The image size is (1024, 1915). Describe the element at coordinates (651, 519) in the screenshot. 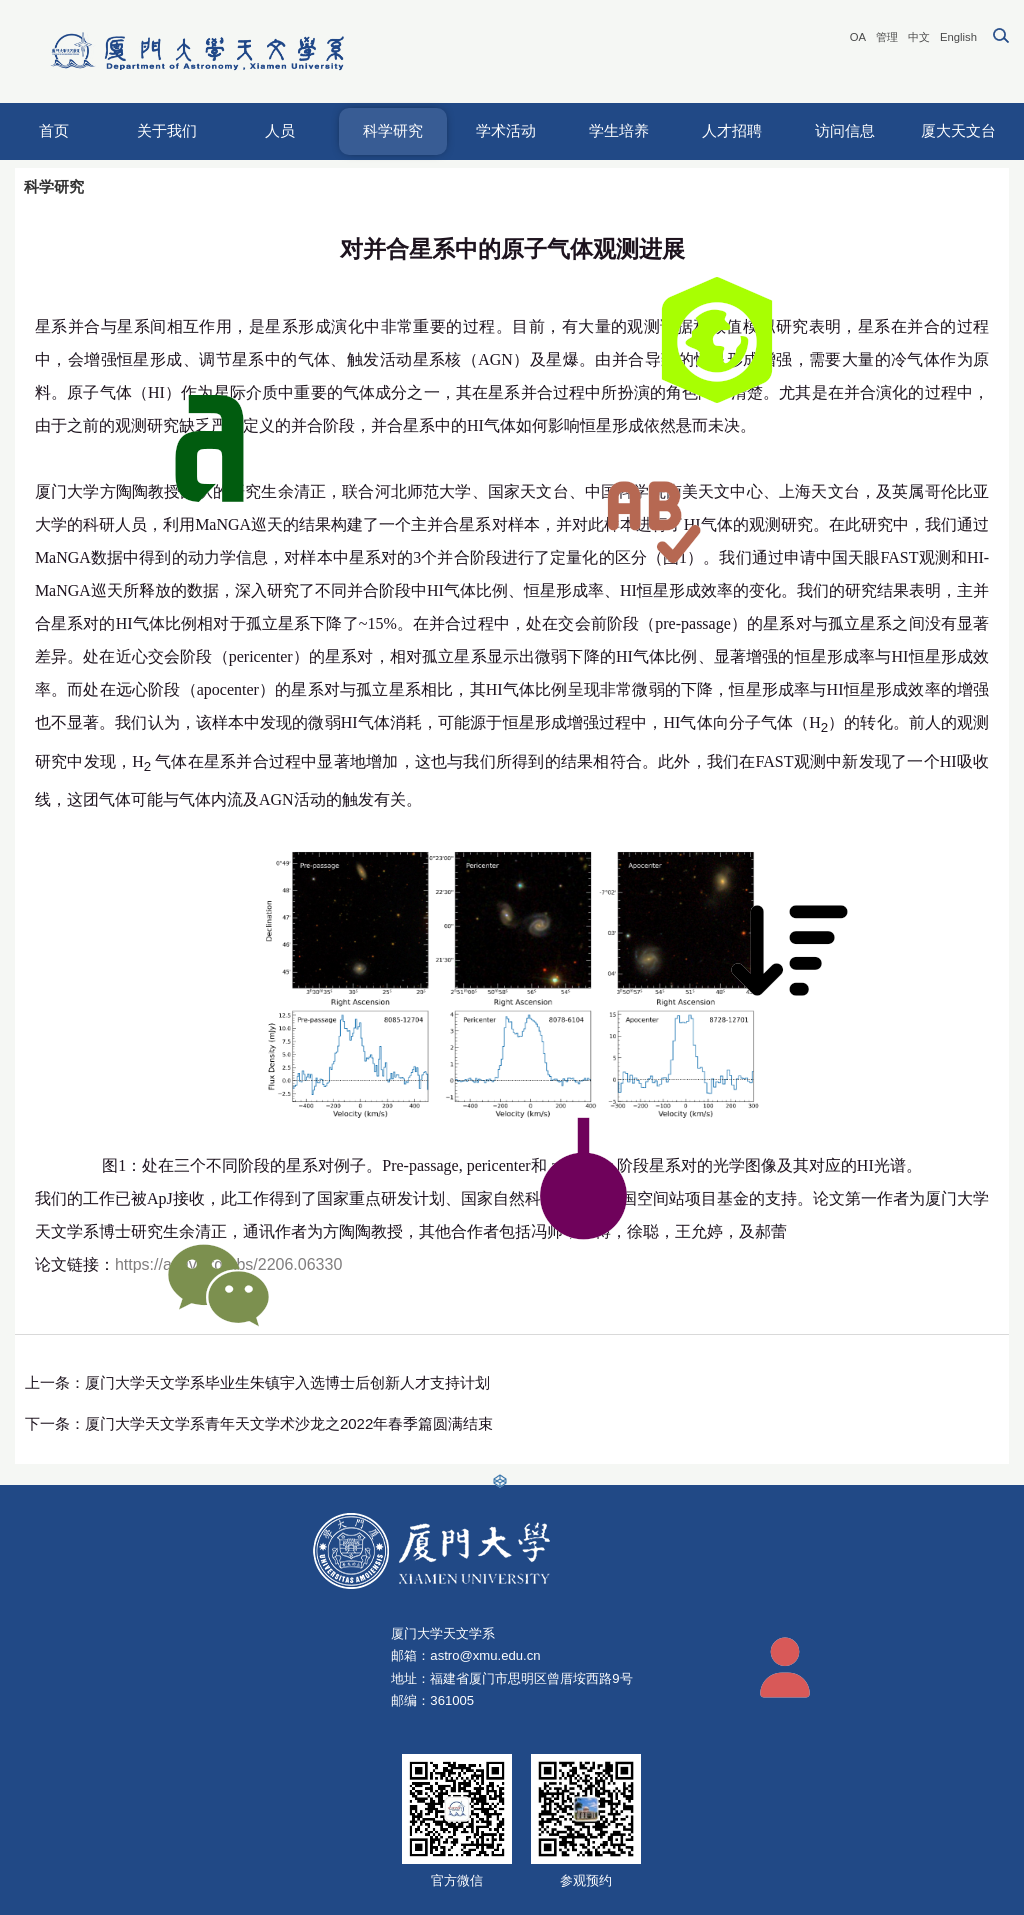

I see `check spelling and grammar` at that location.